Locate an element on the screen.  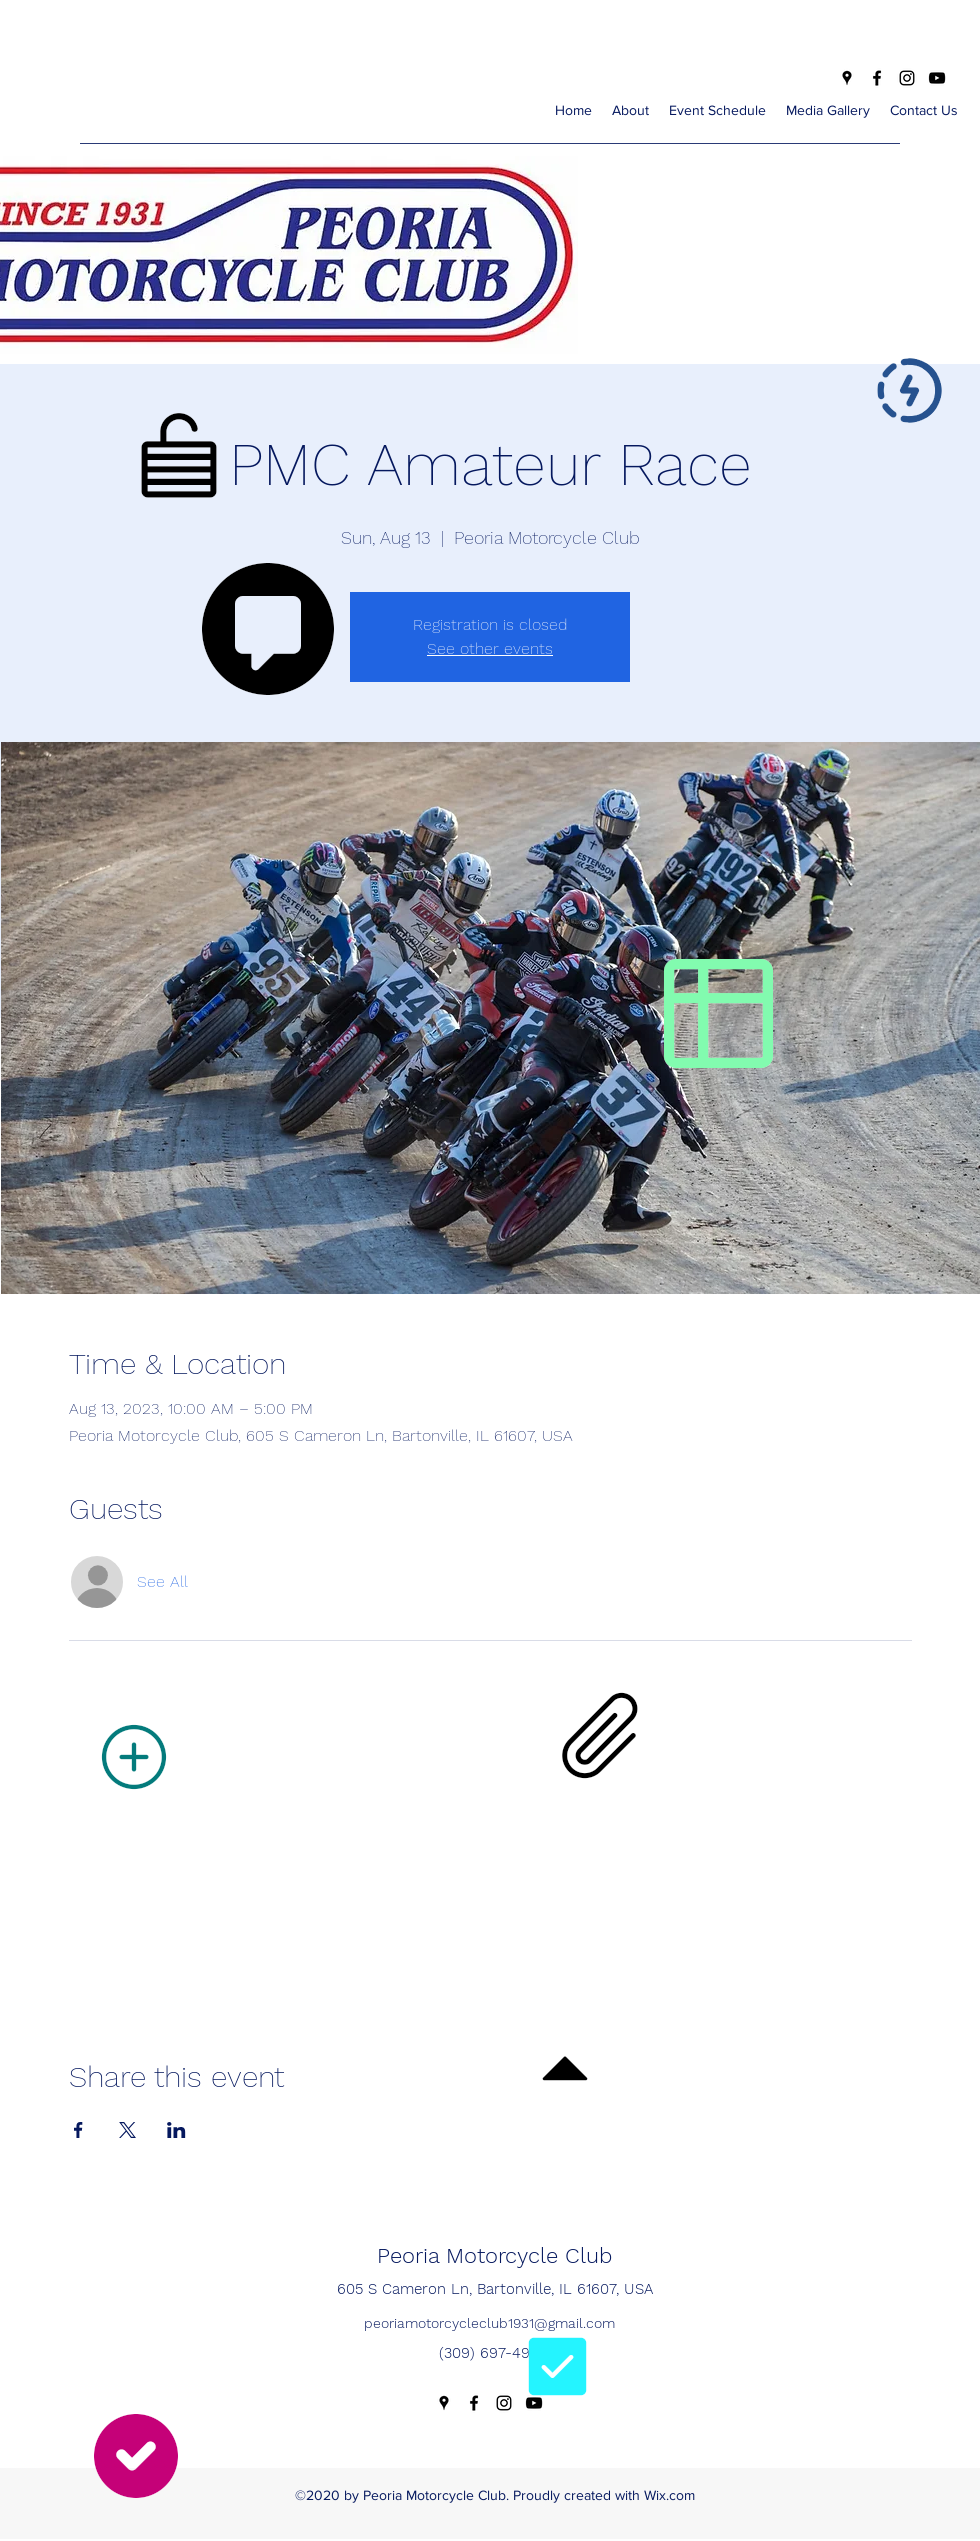
view data in table format is located at coordinates (718, 1013).